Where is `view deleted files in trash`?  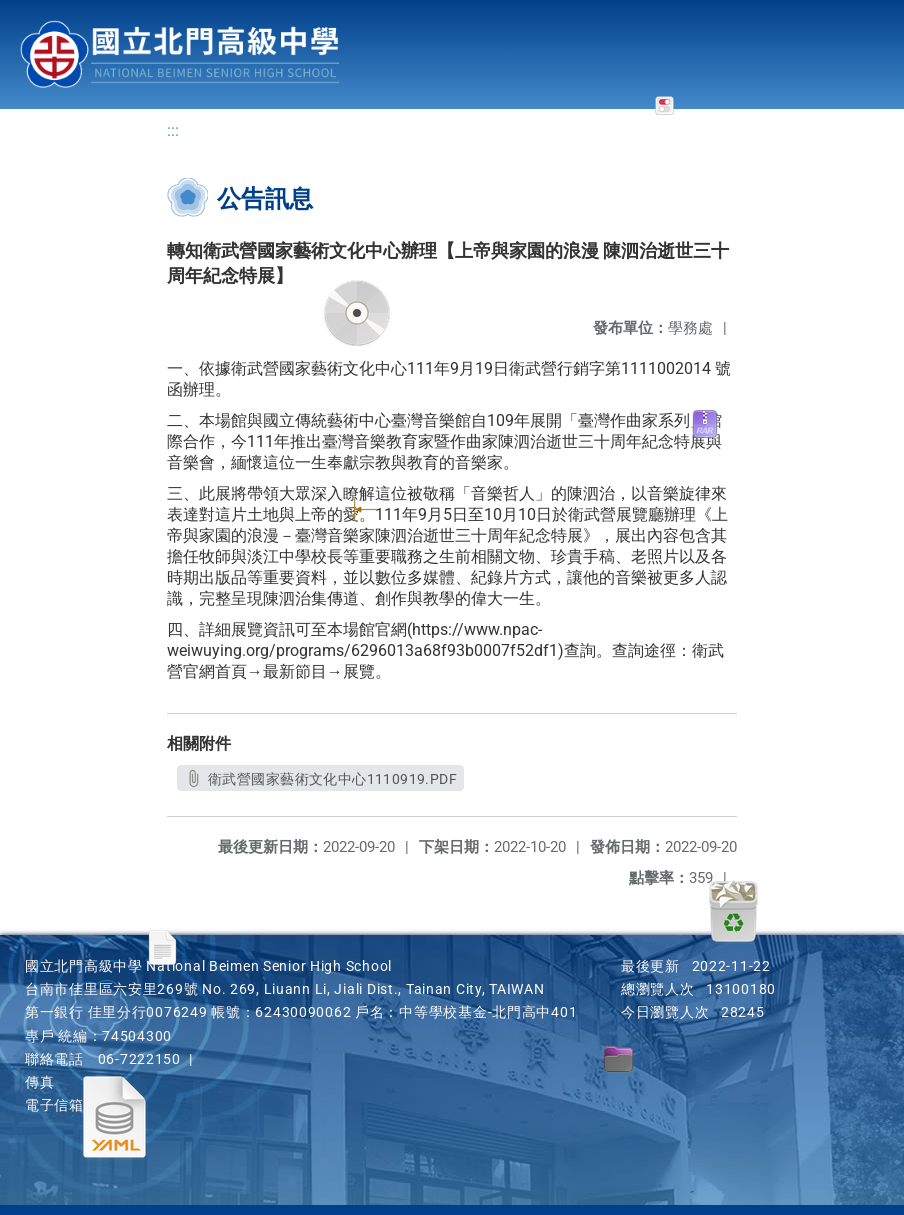 view deleted files in trash is located at coordinates (733, 911).